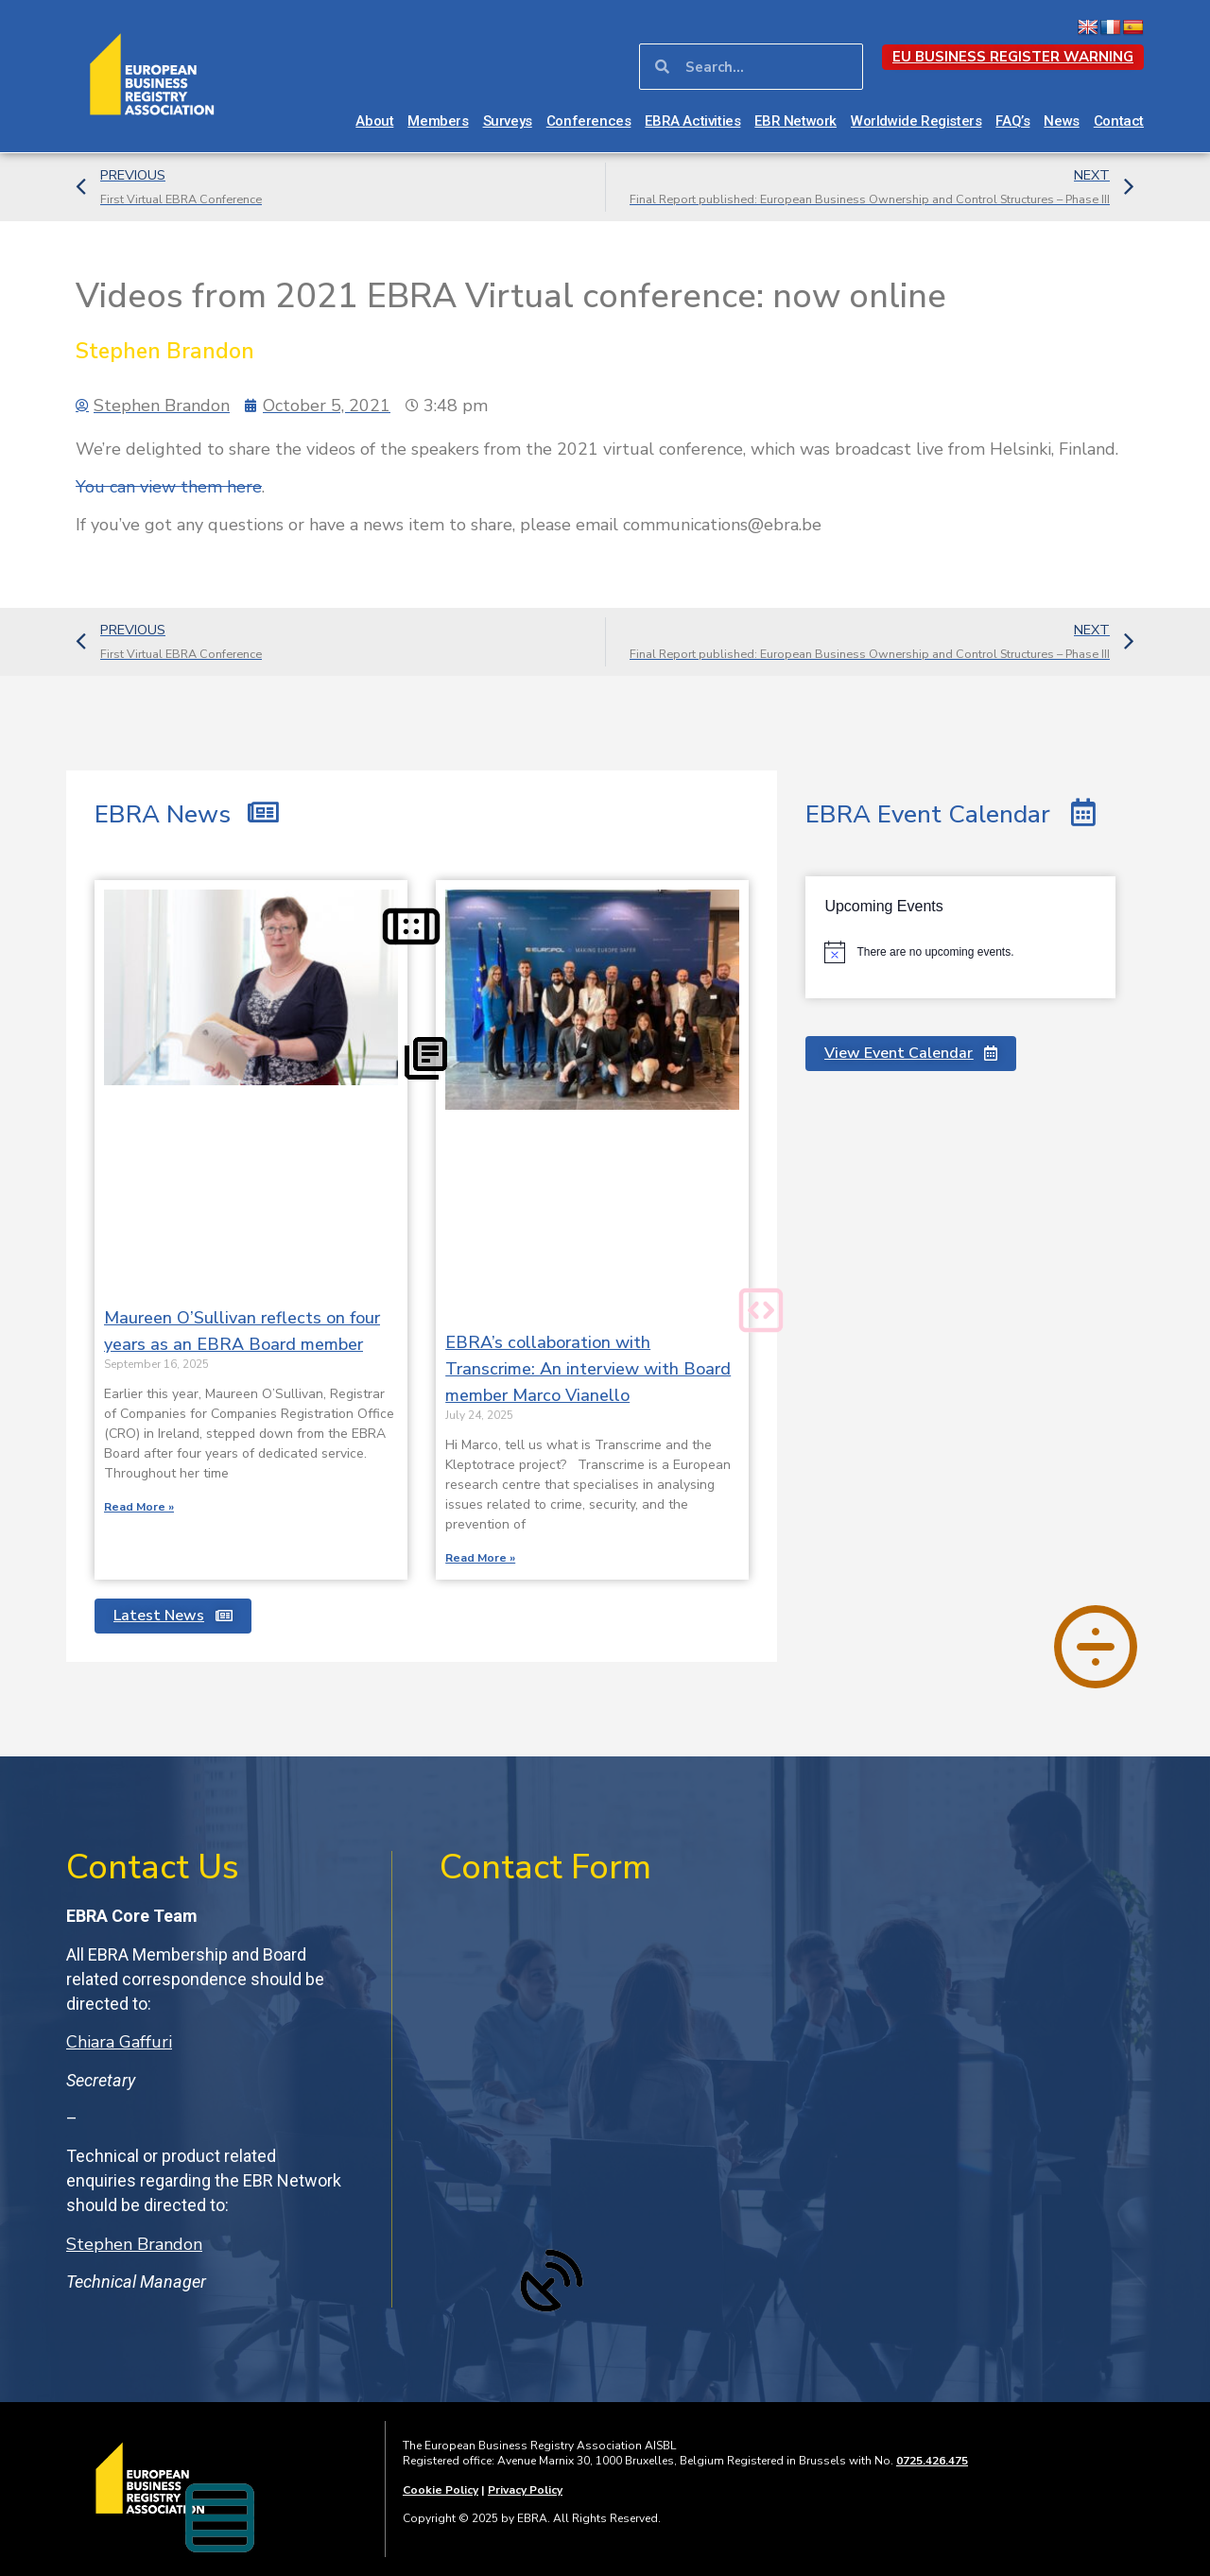 This screenshot has height=2576, width=1210. What do you see at coordinates (551, 2280) in the screenshot?
I see `access satellite or broadcast settings` at bounding box center [551, 2280].